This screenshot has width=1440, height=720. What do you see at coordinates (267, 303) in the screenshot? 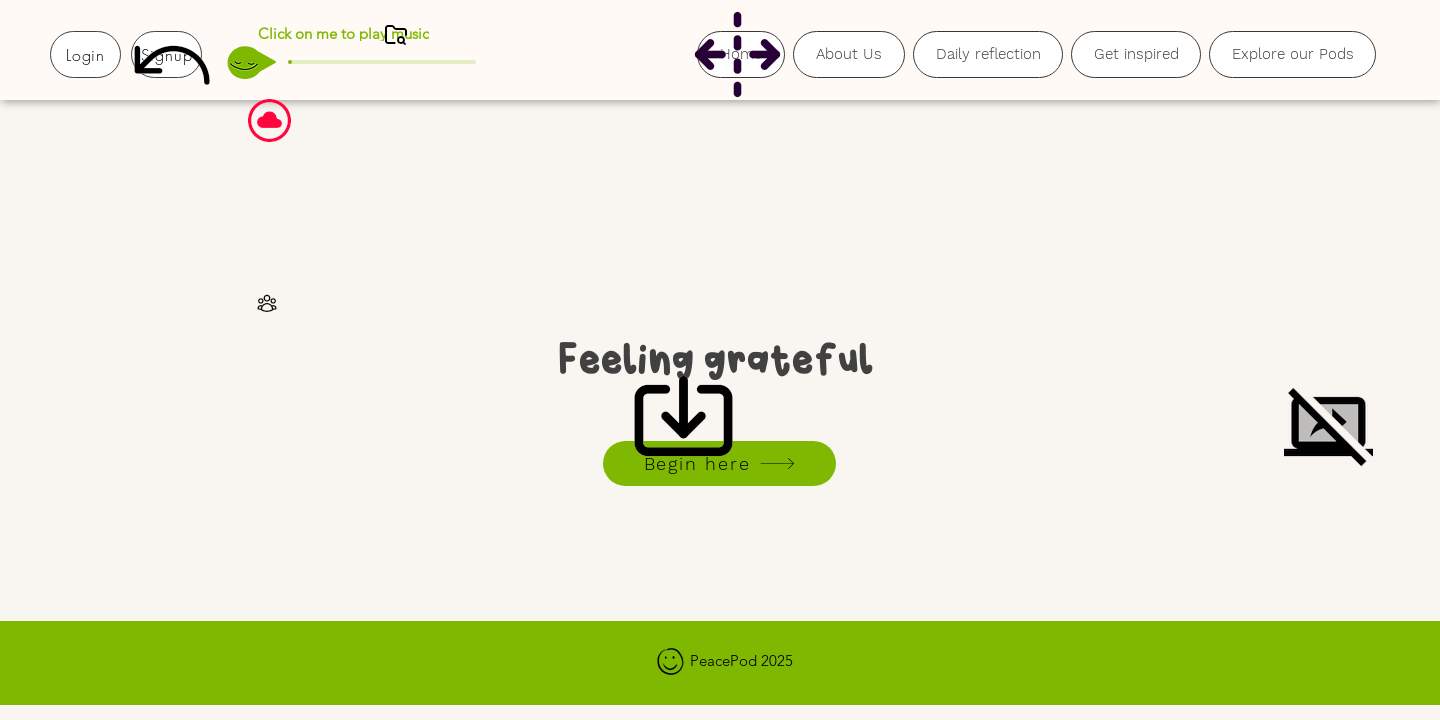
I see `view all team members` at bounding box center [267, 303].